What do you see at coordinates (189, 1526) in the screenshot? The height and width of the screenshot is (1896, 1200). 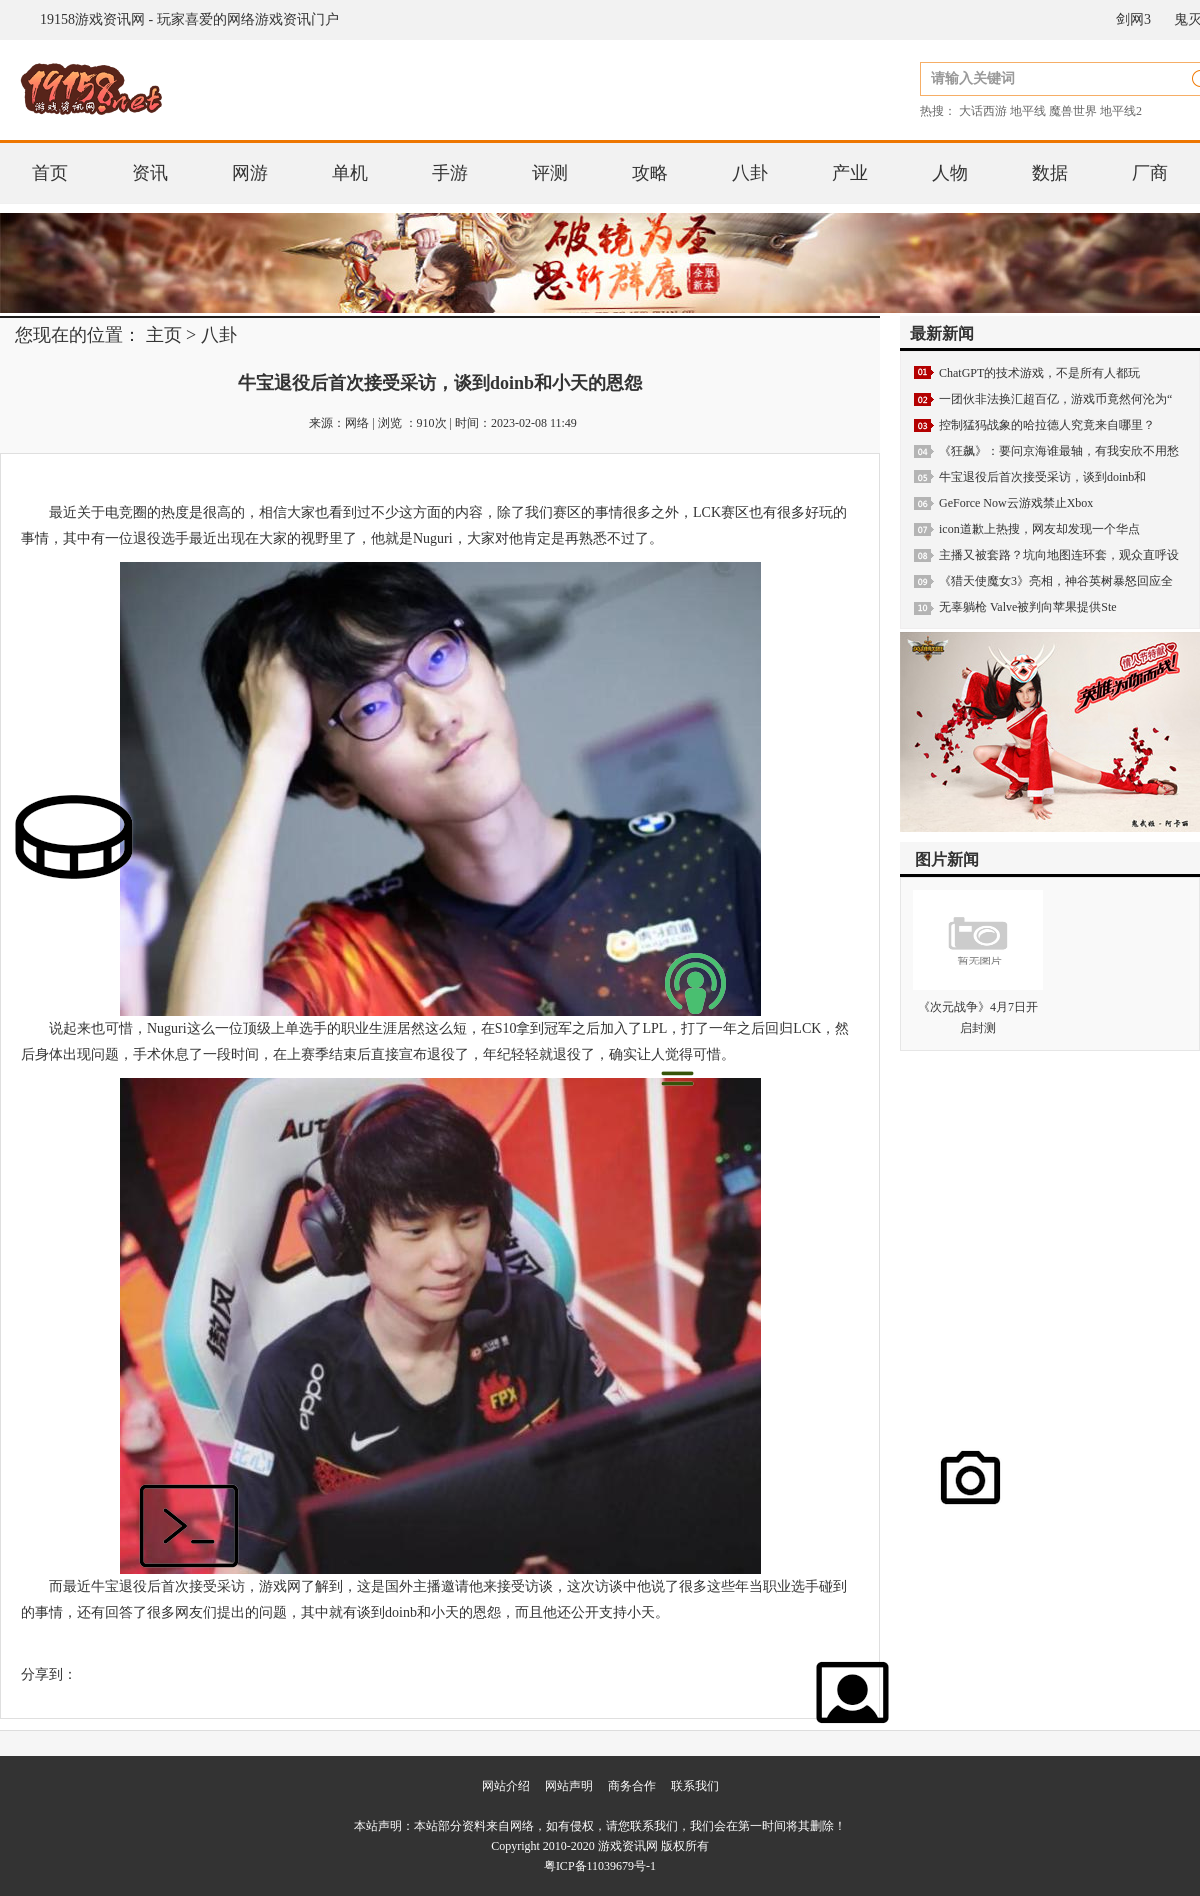 I see `open command line terminal` at bounding box center [189, 1526].